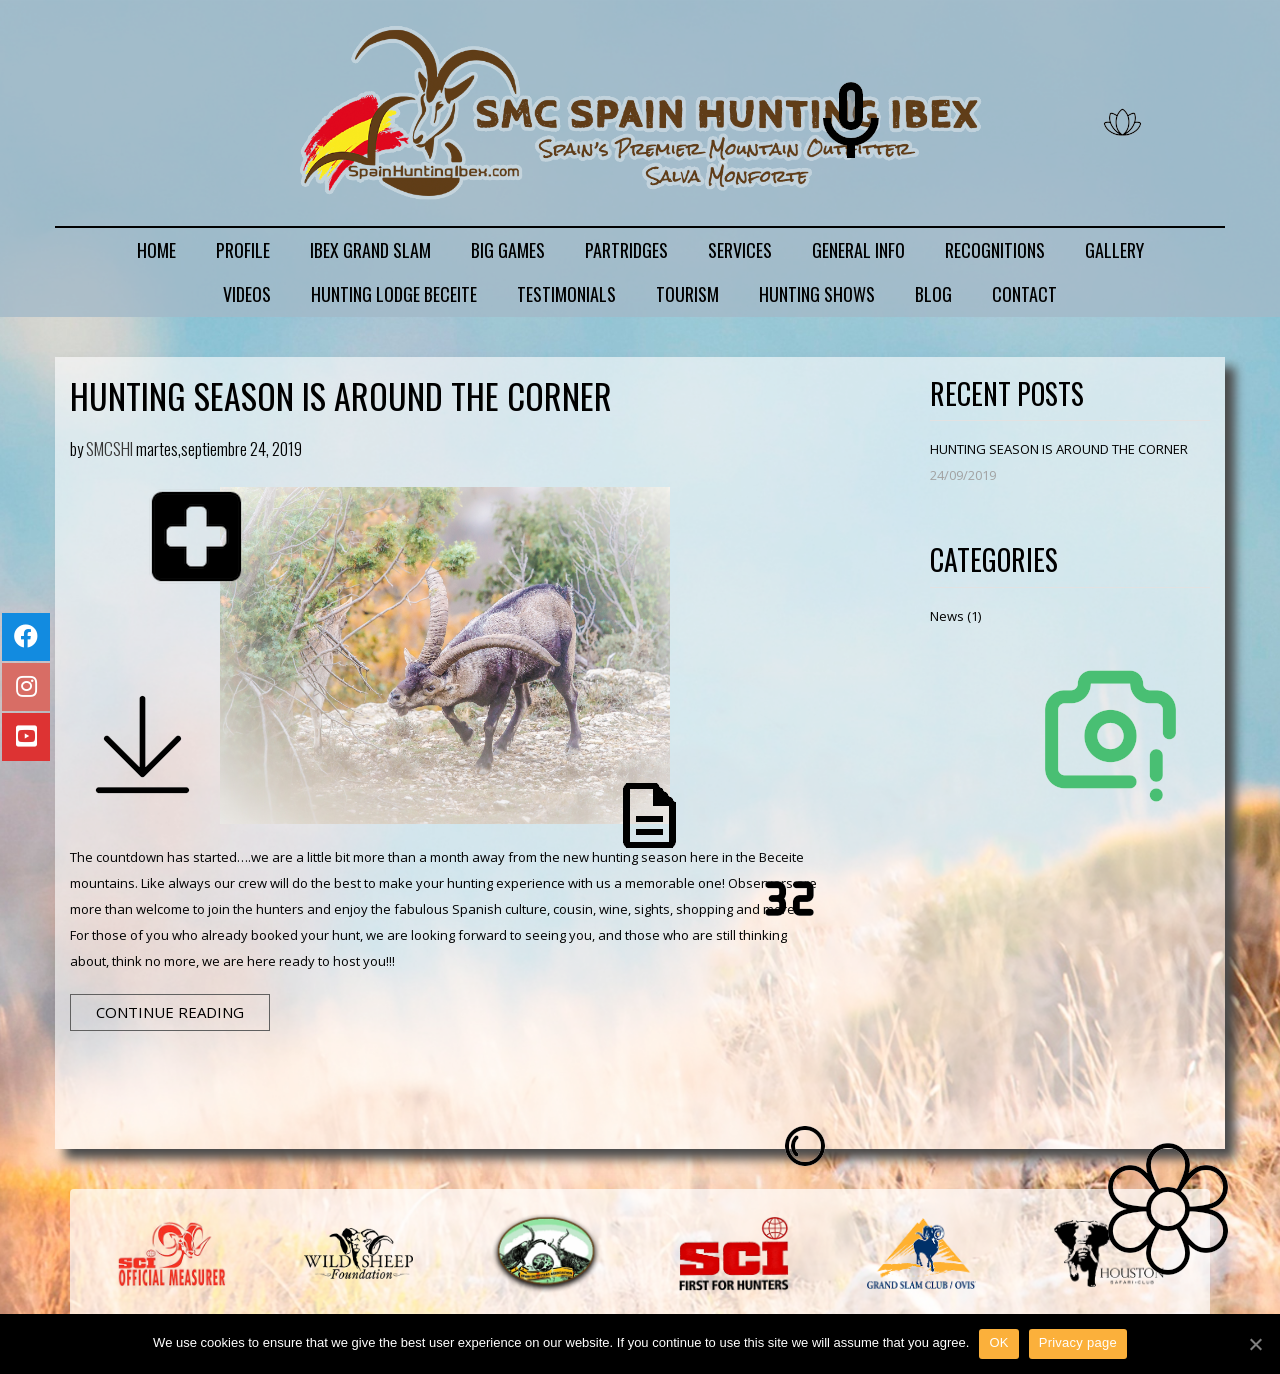 The image size is (1280, 1374). I want to click on find nearby hospitals or medical facilities, so click(196, 536).